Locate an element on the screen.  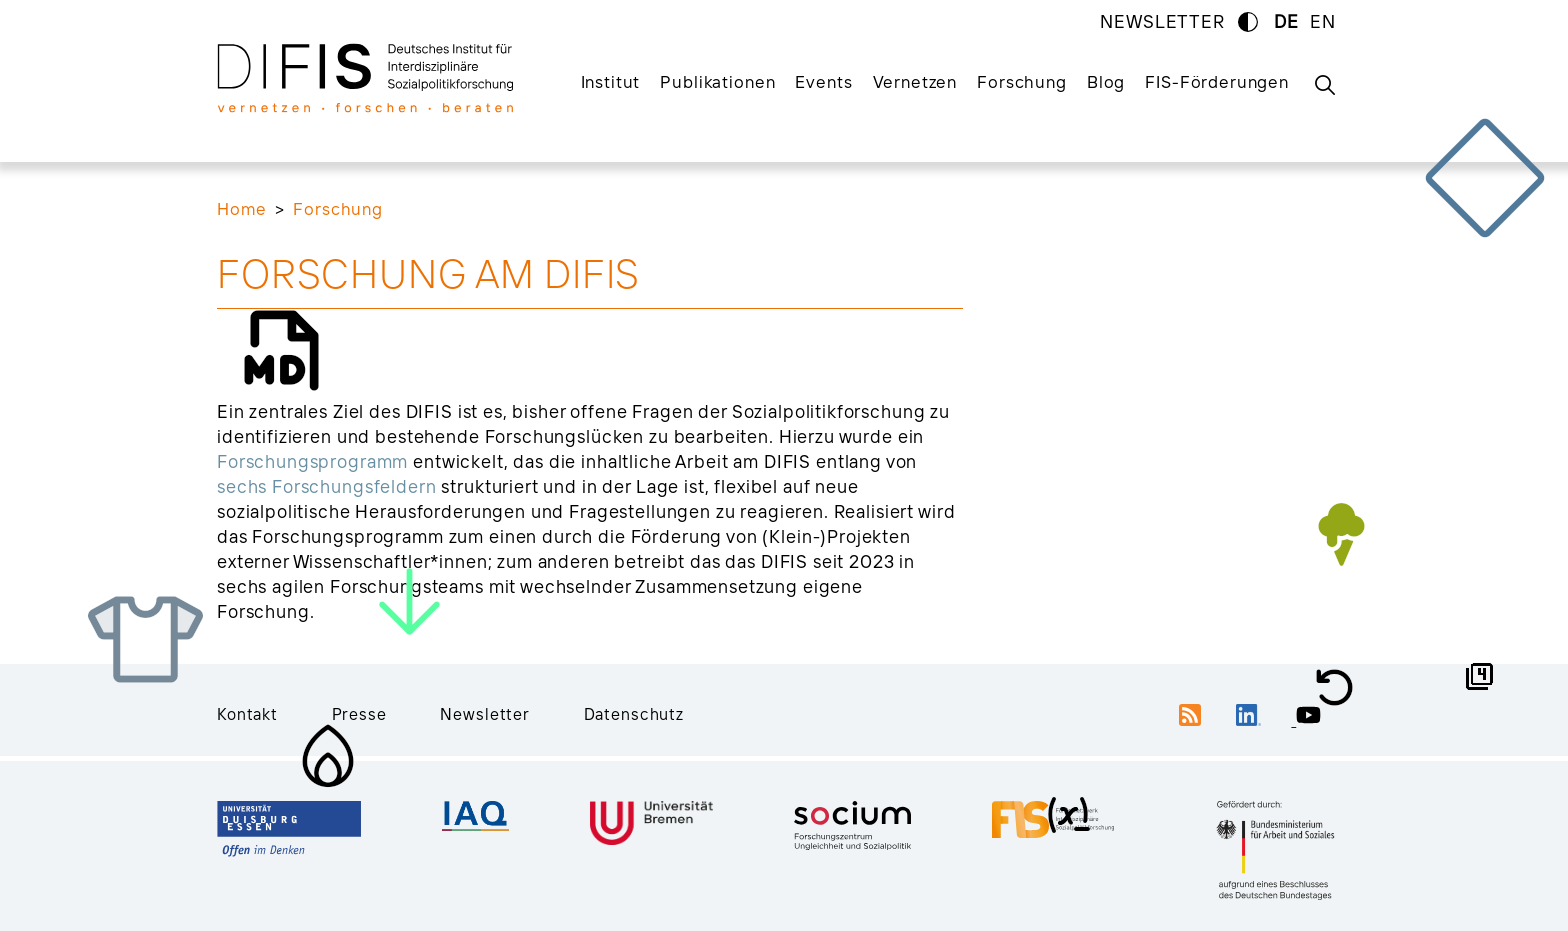
undo the last action is located at coordinates (1334, 687).